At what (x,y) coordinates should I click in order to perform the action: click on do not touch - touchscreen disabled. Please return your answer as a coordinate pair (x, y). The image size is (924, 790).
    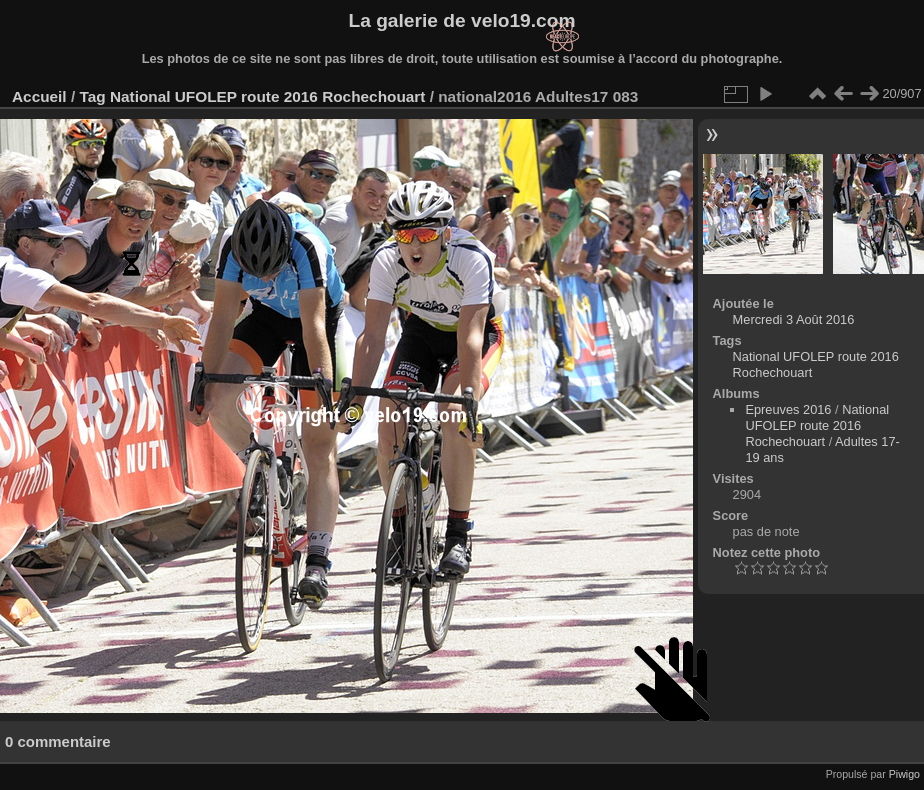
    Looking at the image, I should click on (675, 681).